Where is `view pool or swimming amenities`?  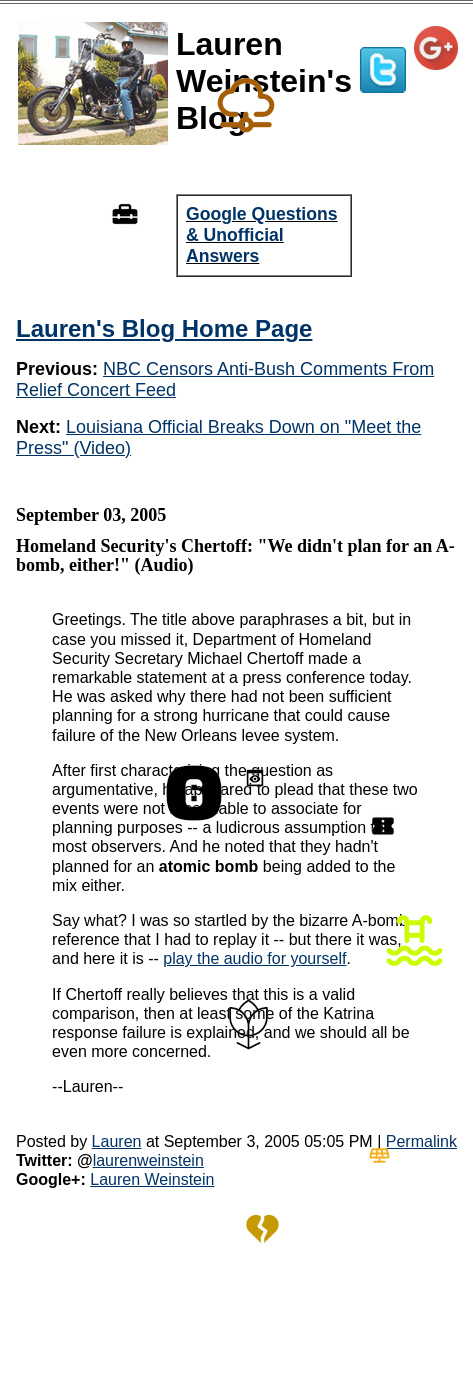
view pool or swimming amenities is located at coordinates (414, 940).